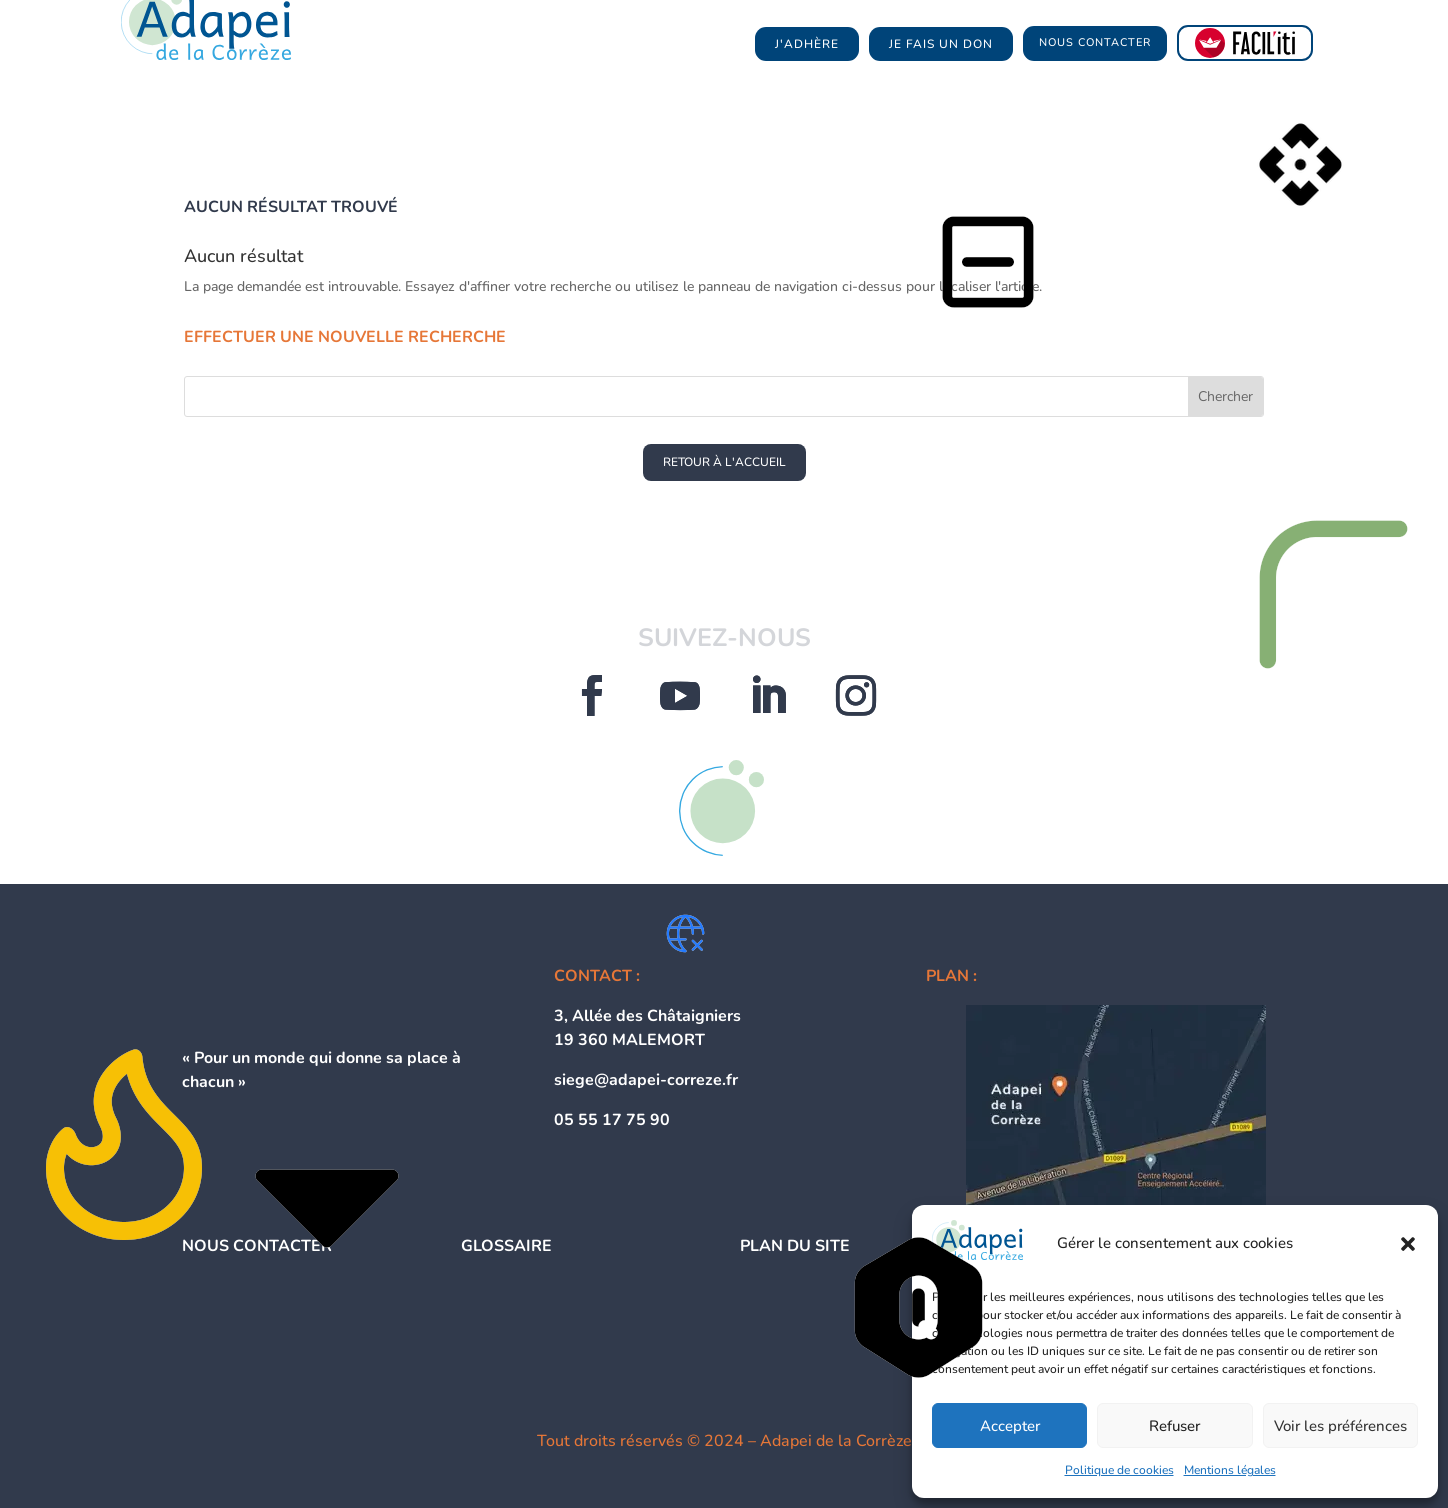 Image resolution: width=1448 pixels, height=1508 pixels. Describe the element at coordinates (1300, 164) in the screenshot. I see `access API settings or integrations` at that location.